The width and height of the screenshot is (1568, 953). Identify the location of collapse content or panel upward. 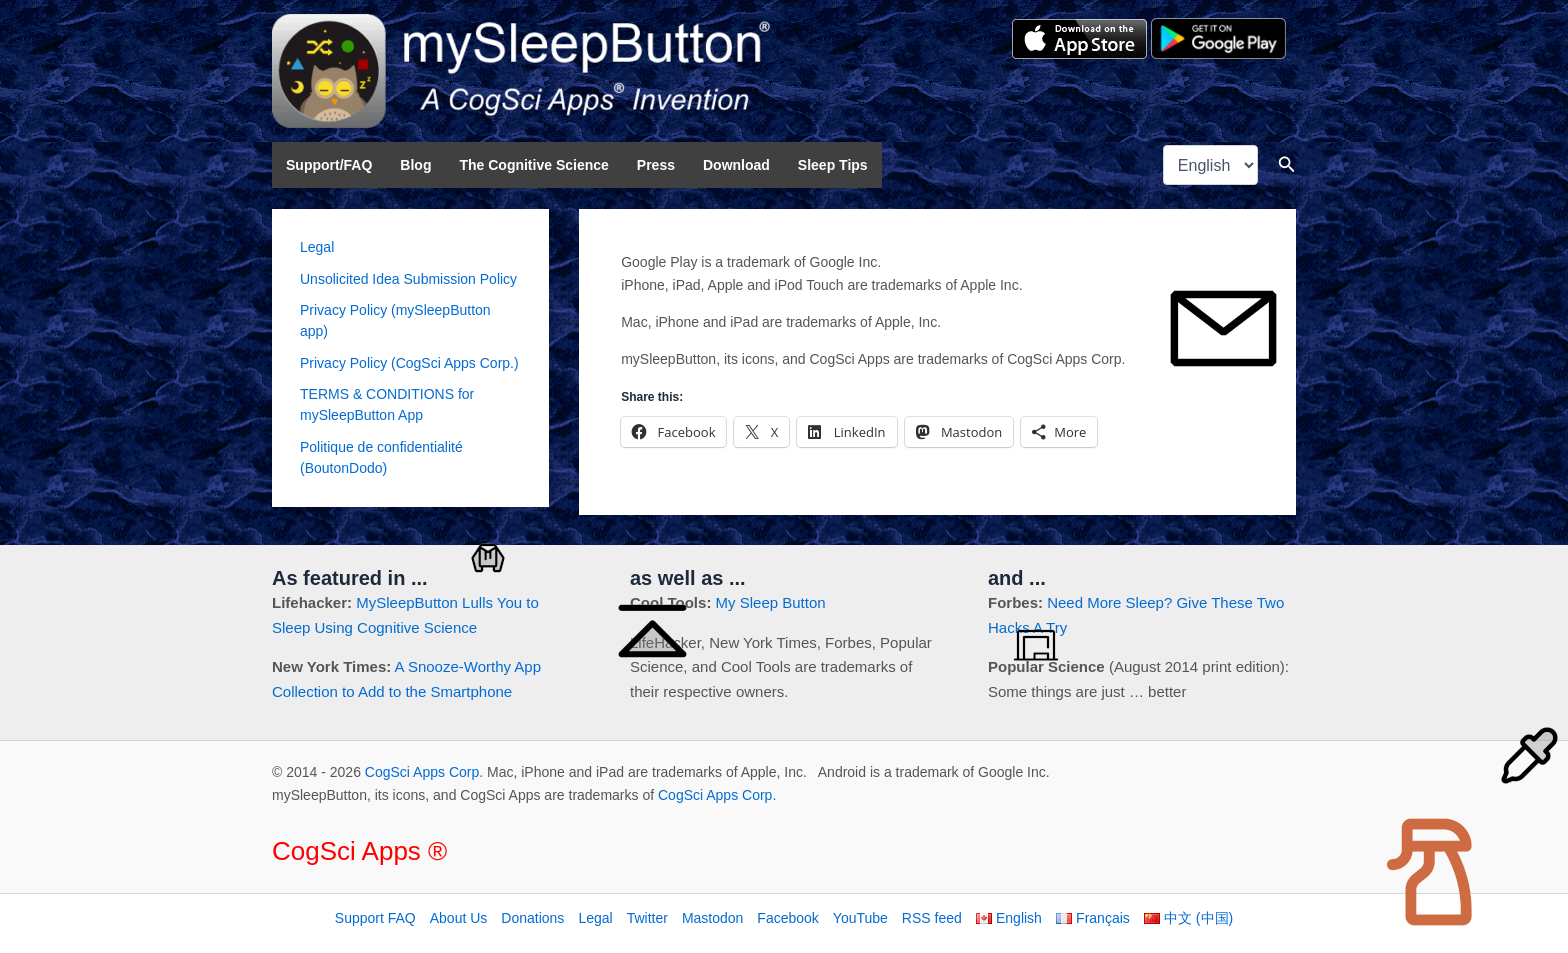
(652, 629).